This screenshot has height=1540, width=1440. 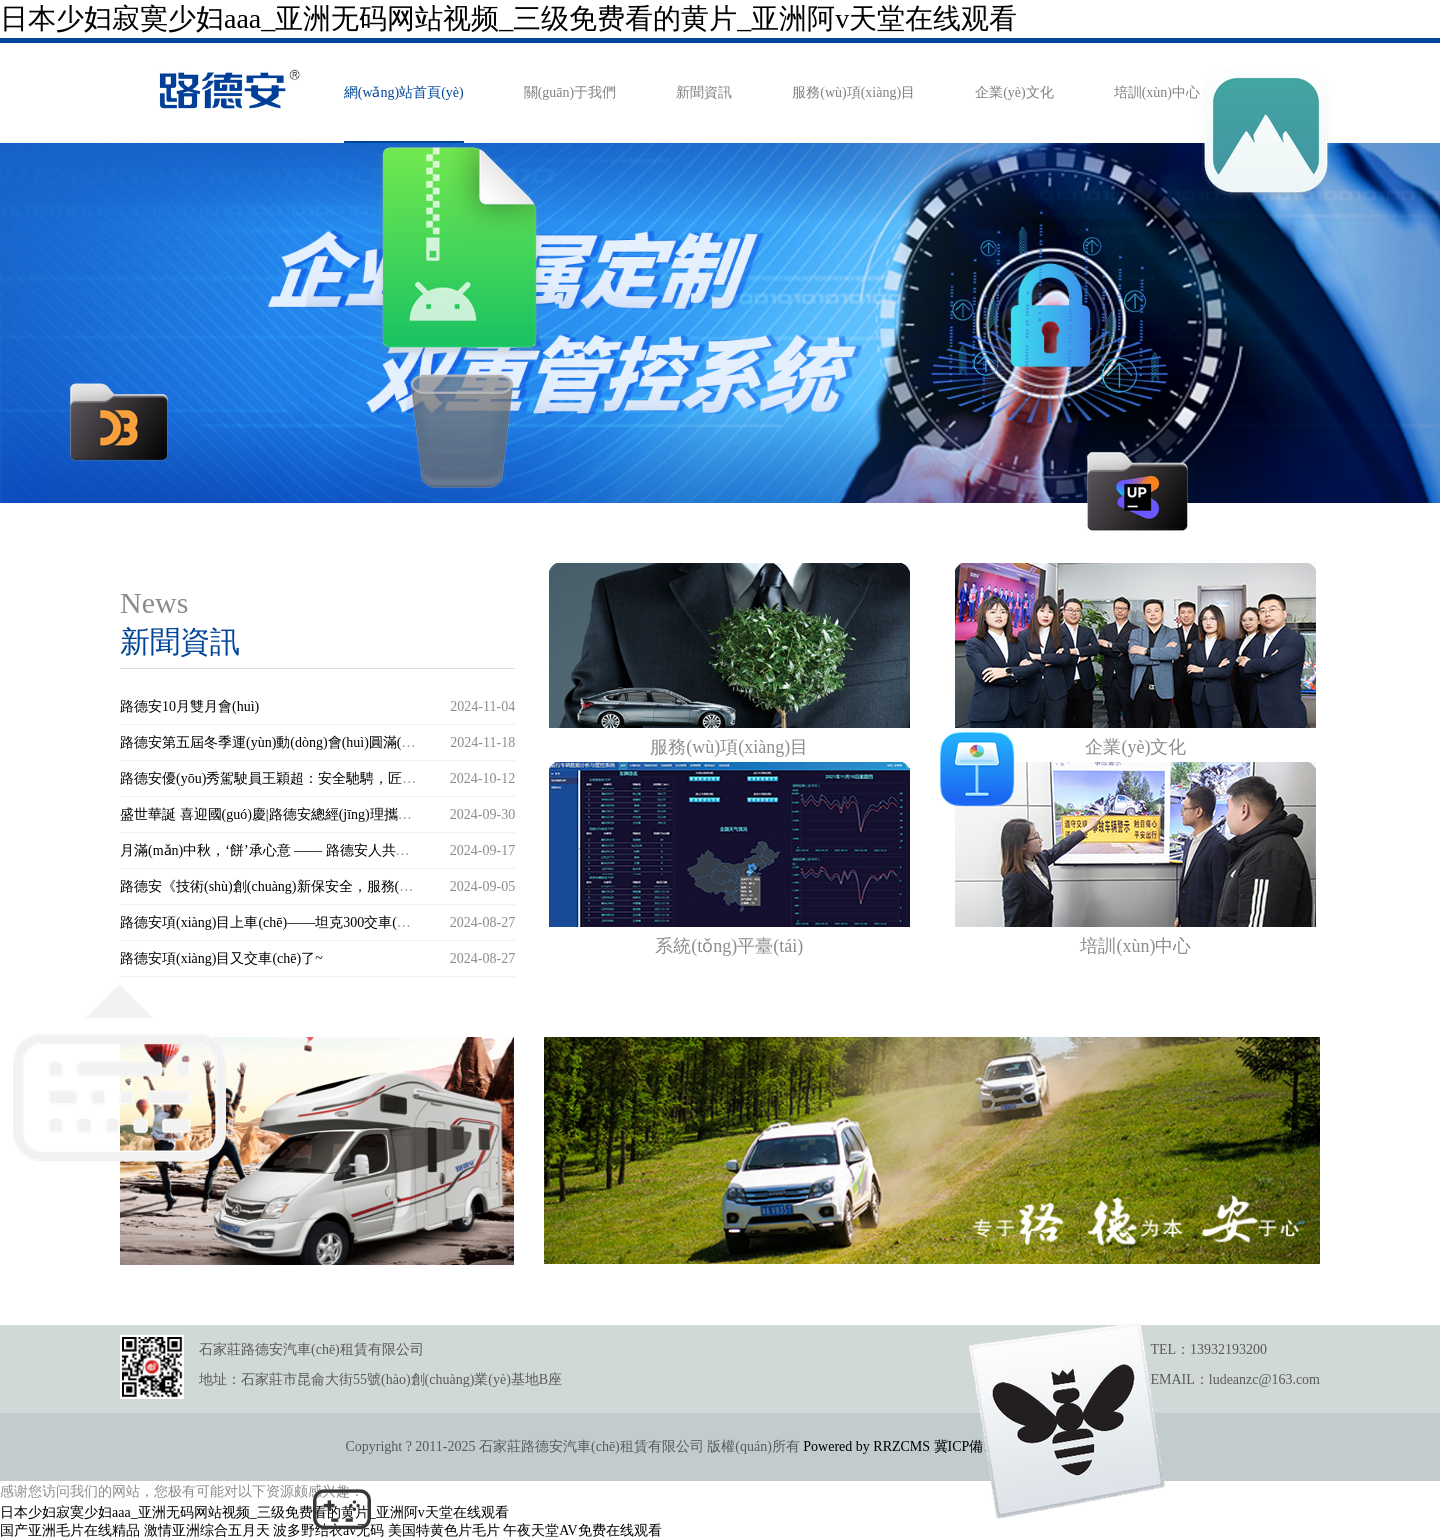 I want to click on connect a game controller, so click(x=342, y=1511).